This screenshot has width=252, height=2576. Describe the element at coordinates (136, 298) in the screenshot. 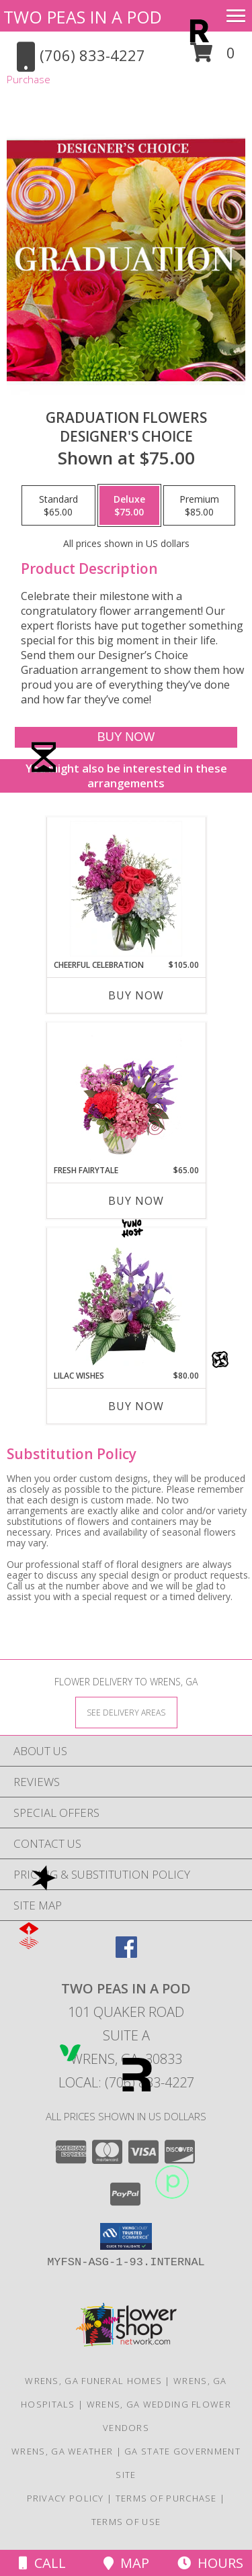

I see `open jsfiddle code editor` at that location.